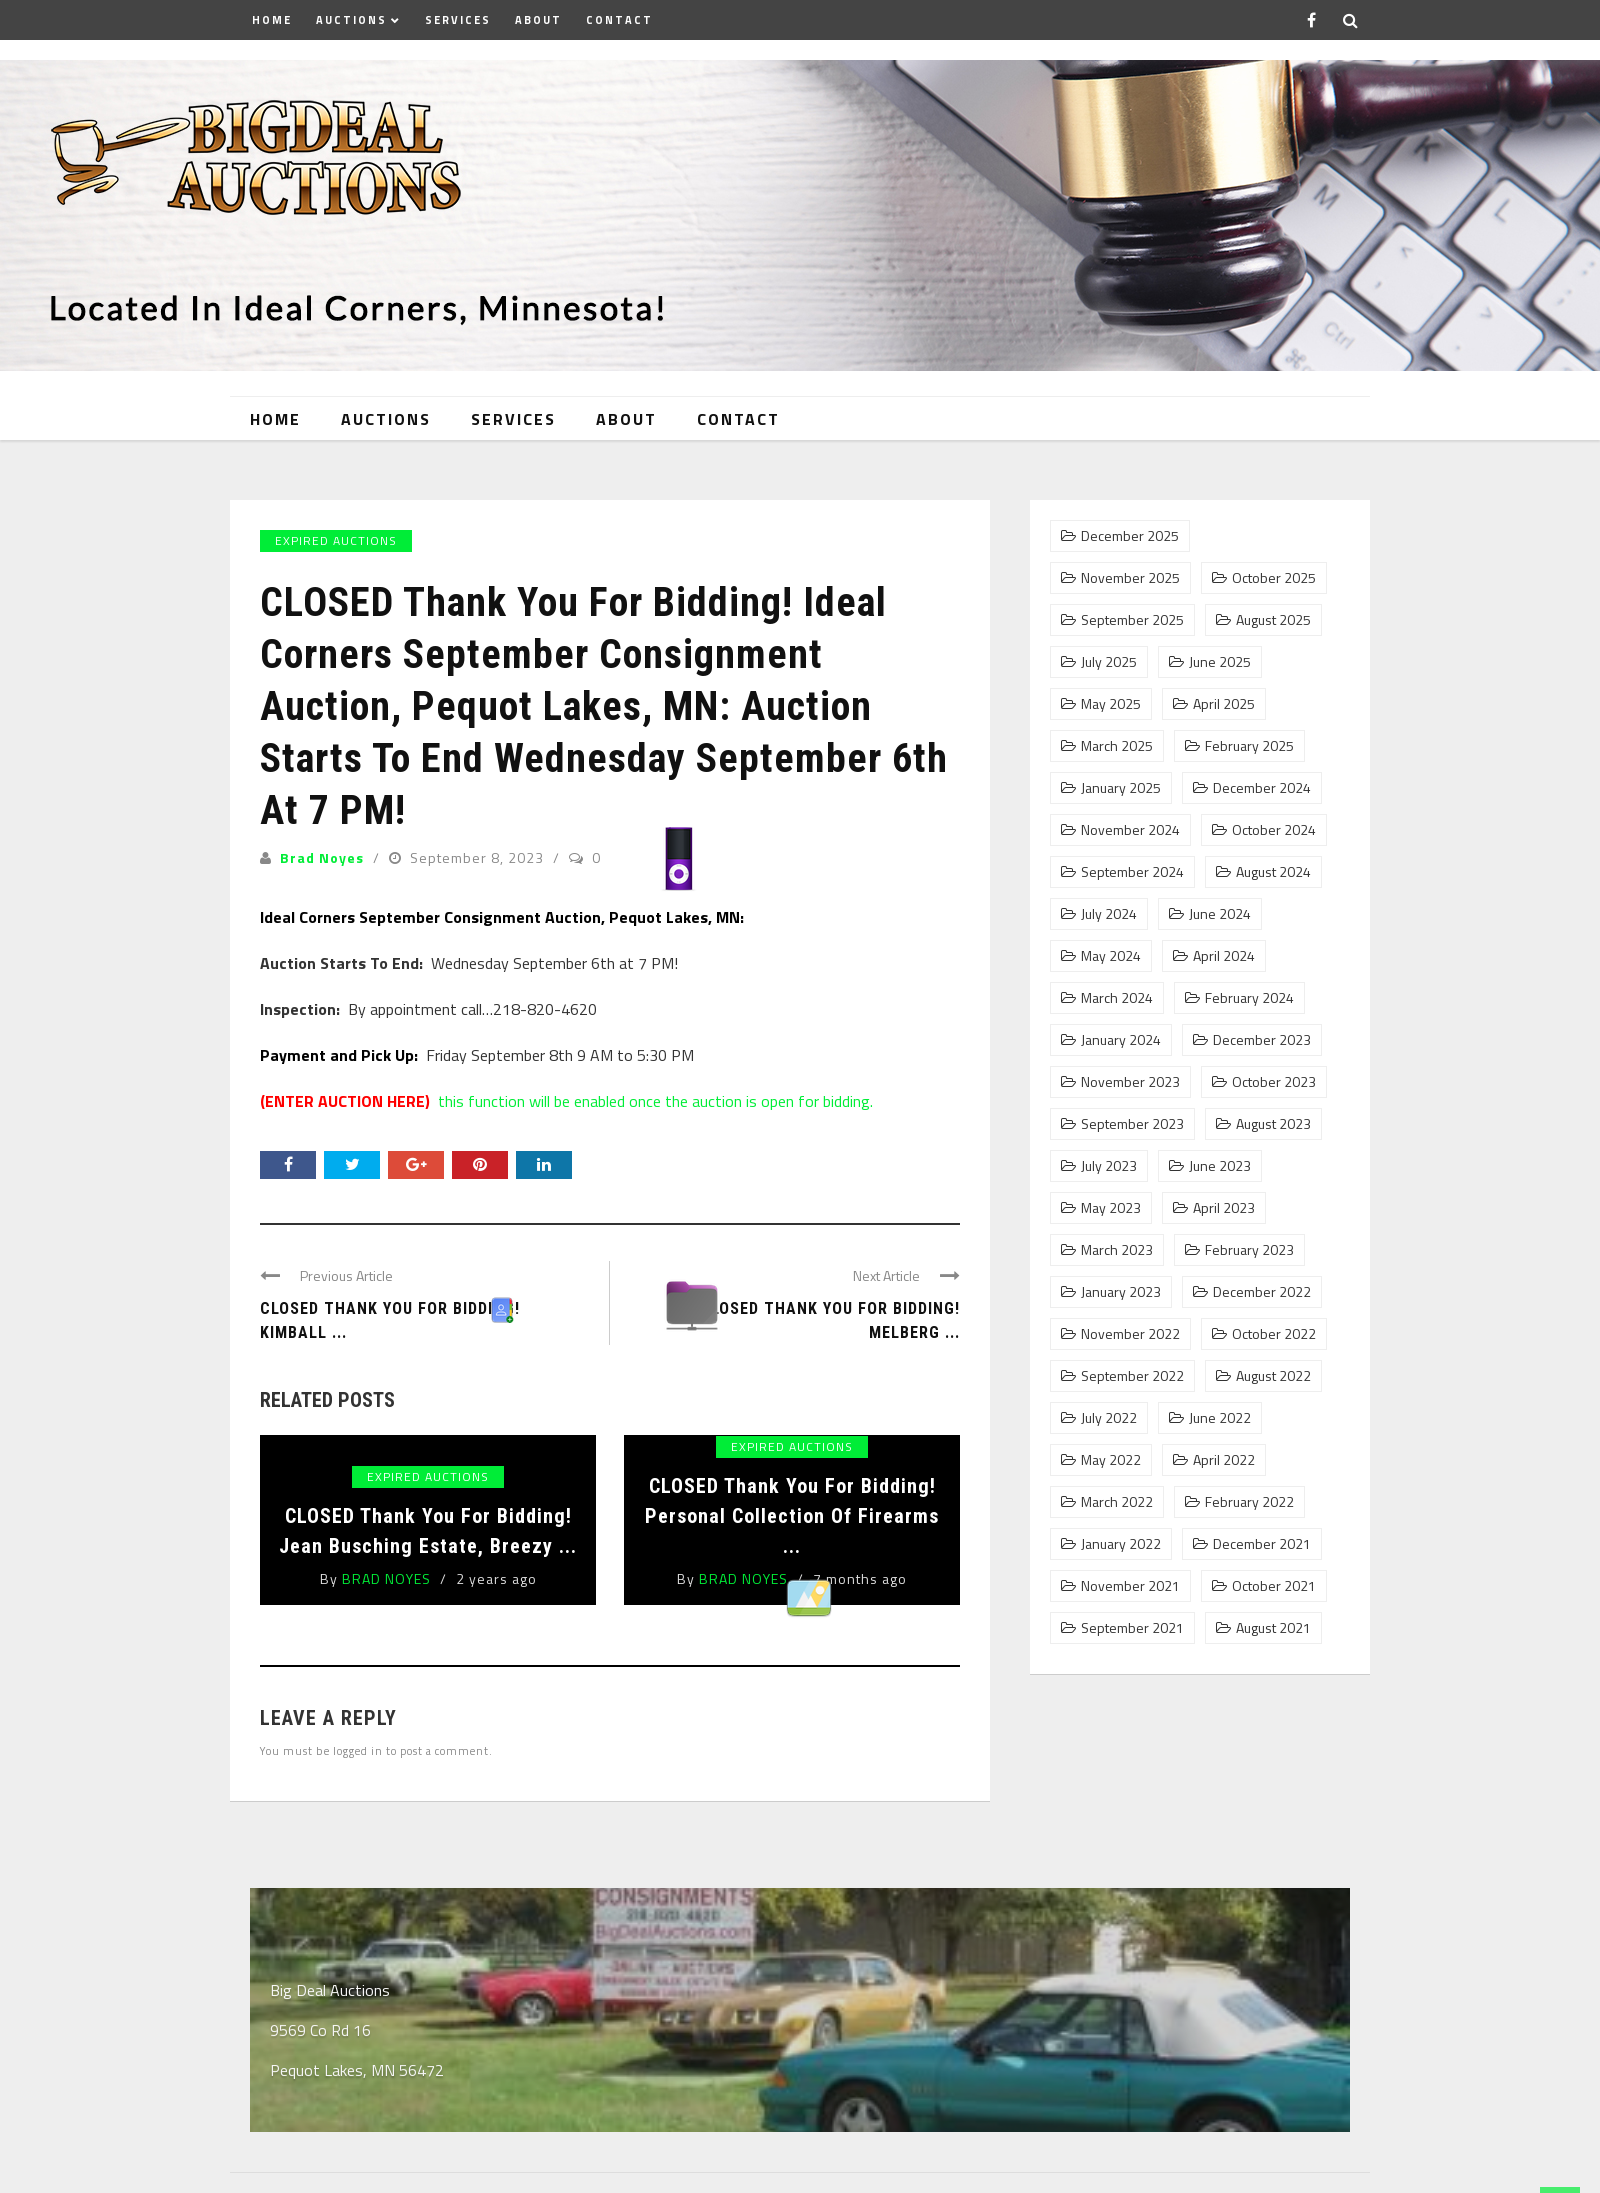  Describe the element at coordinates (692, 1305) in the screenshot. I see `access files stored on a remote server` at that location.